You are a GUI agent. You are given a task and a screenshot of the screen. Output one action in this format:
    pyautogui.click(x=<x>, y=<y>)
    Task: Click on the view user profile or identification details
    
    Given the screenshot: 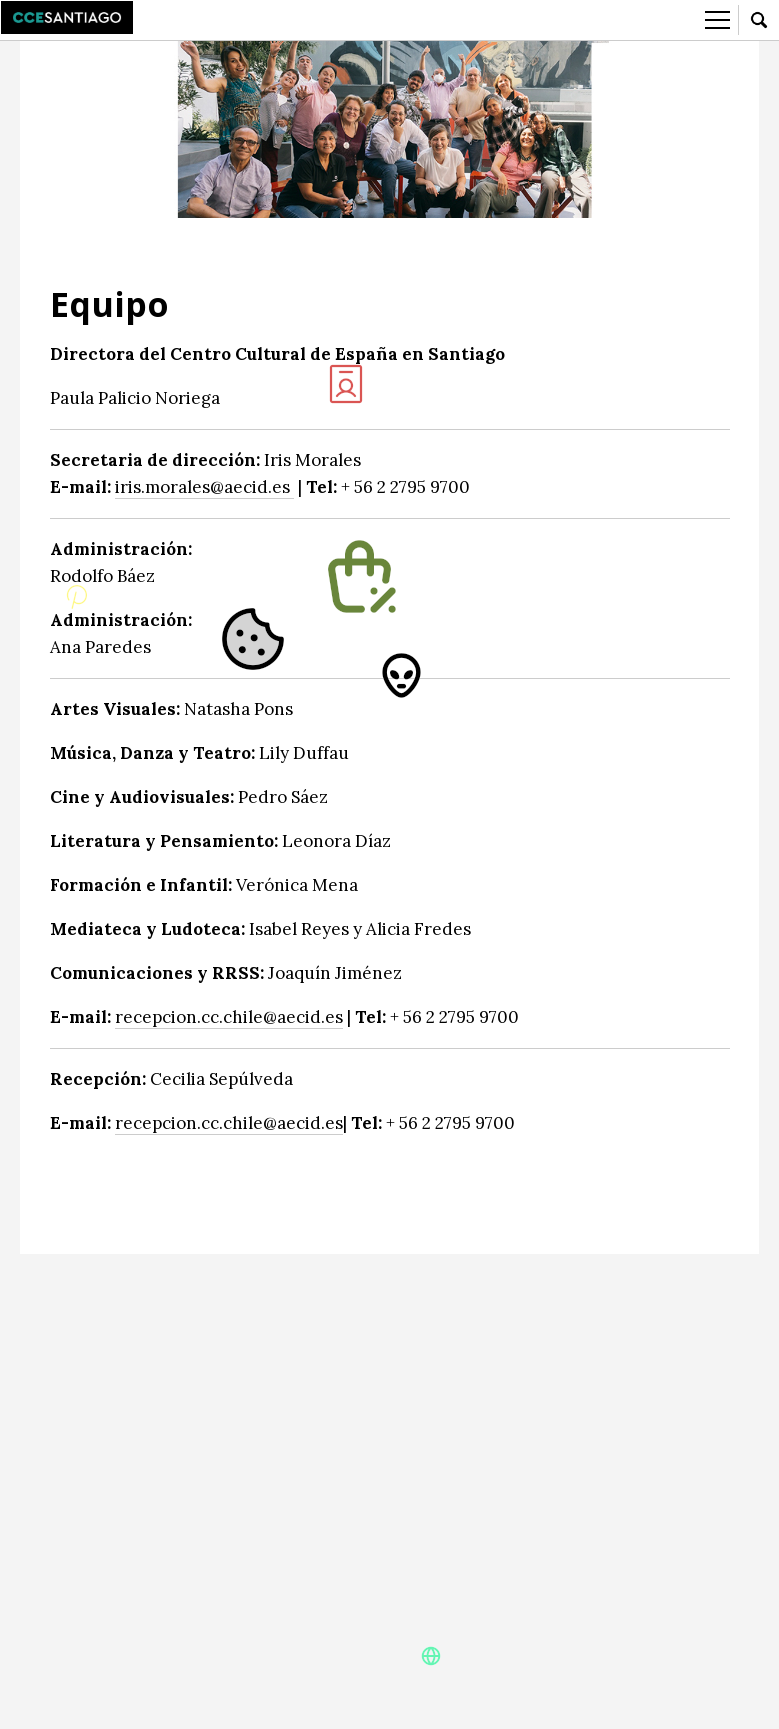 What is the action you would take?
    pyautogui.click(x=346, y=384)
    